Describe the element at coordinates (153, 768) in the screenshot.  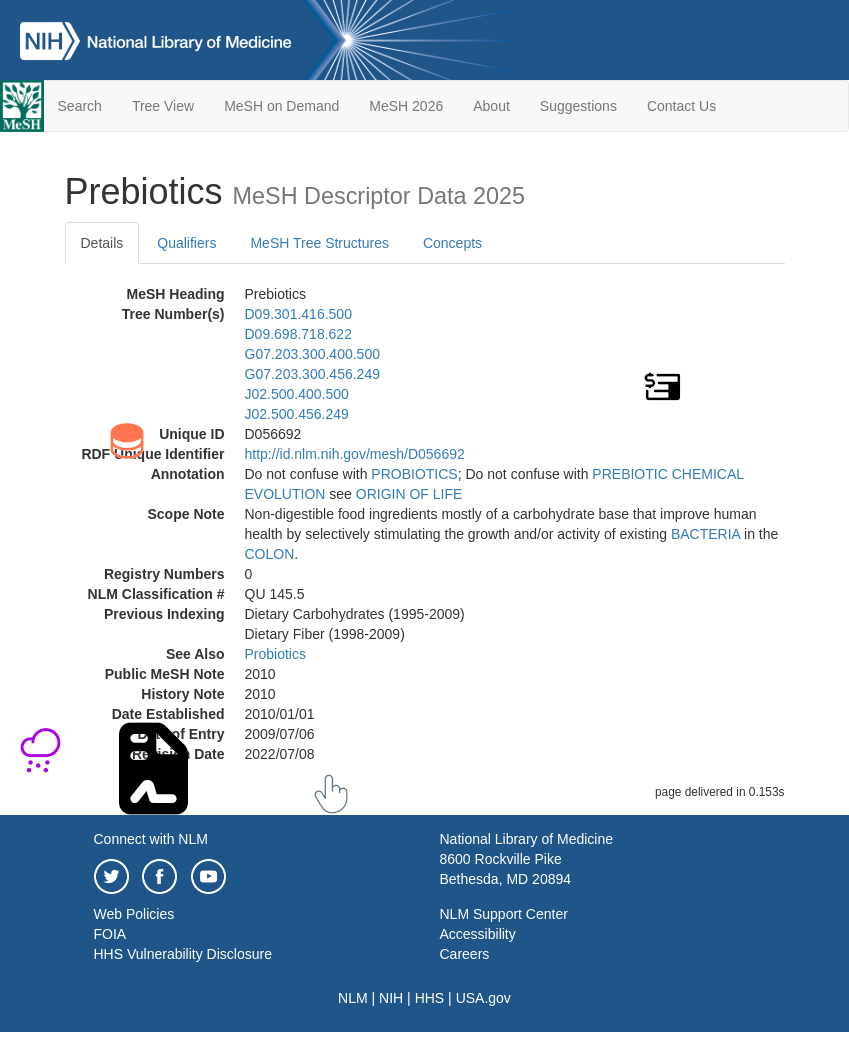
I see `view or sign a contract document` at that location.